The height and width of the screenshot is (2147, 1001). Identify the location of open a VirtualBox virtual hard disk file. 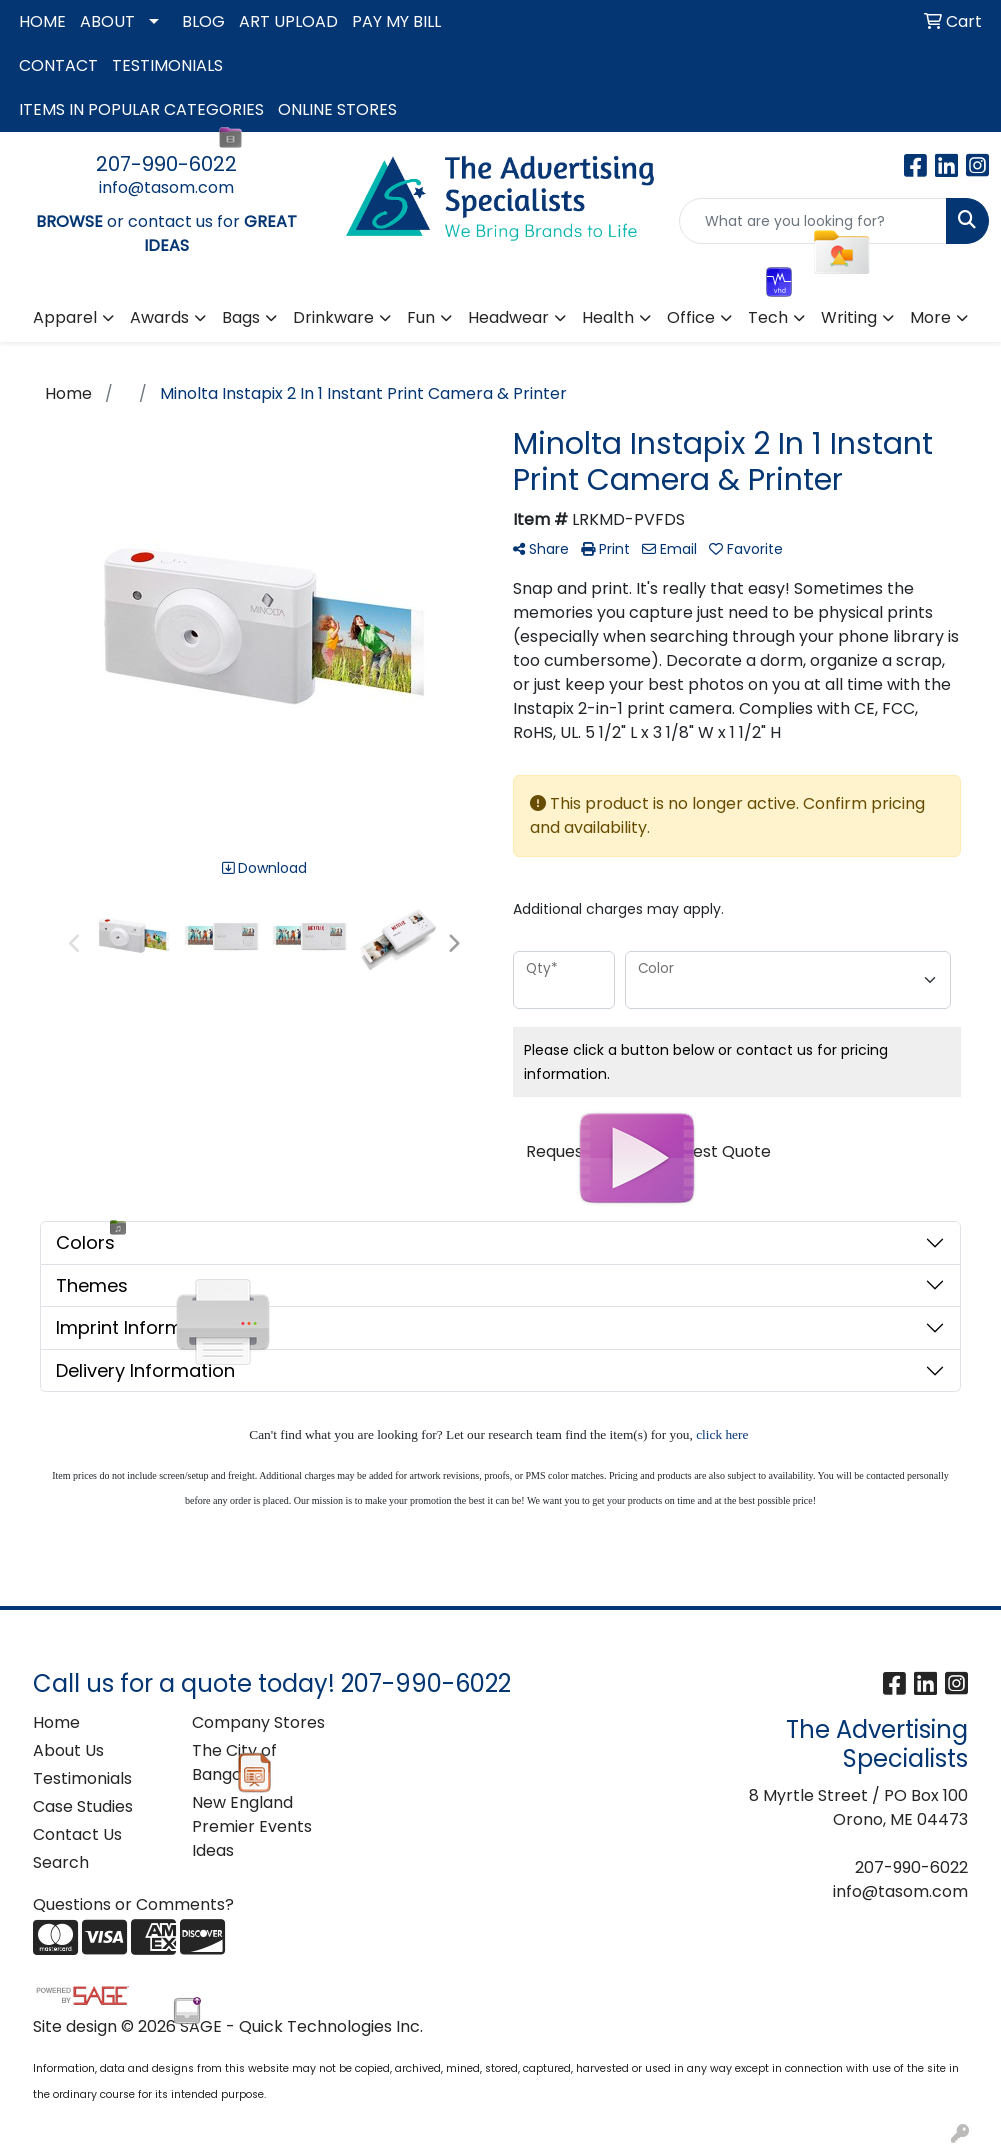
(779, 282).